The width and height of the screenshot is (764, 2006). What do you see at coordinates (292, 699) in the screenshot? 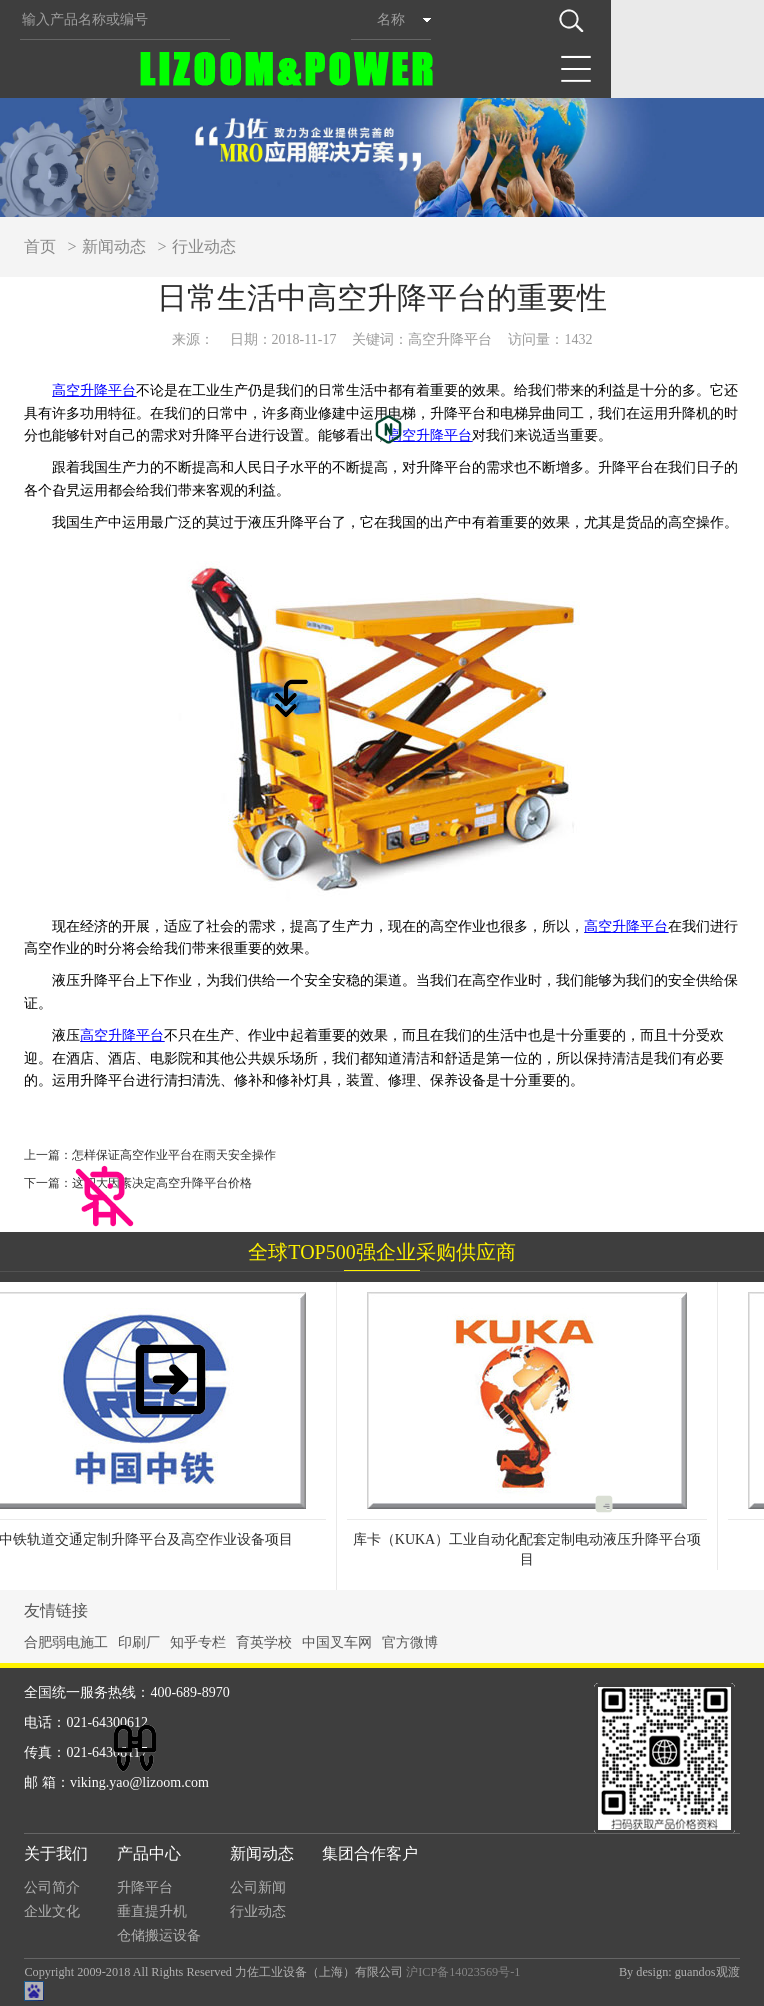
I see `go back and scroll down` at bounding box center [292, 699].